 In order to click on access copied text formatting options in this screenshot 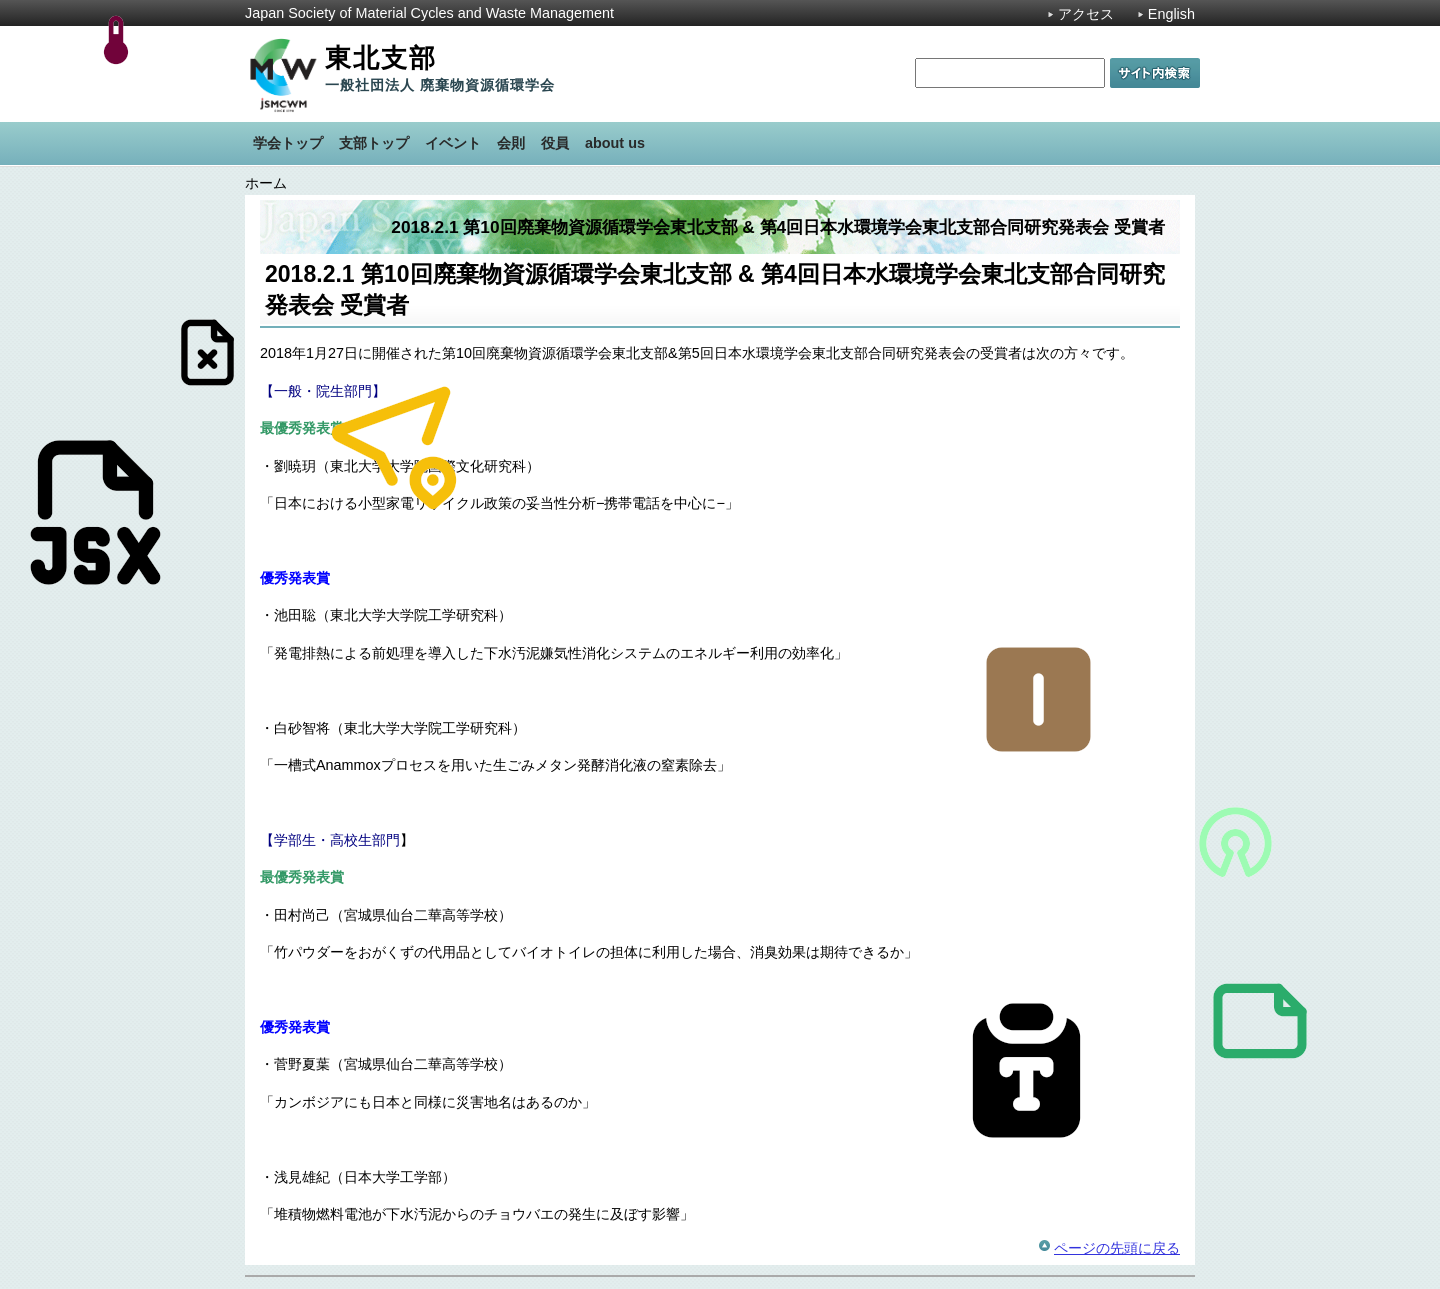, I will do `click(1026, 1070)`.